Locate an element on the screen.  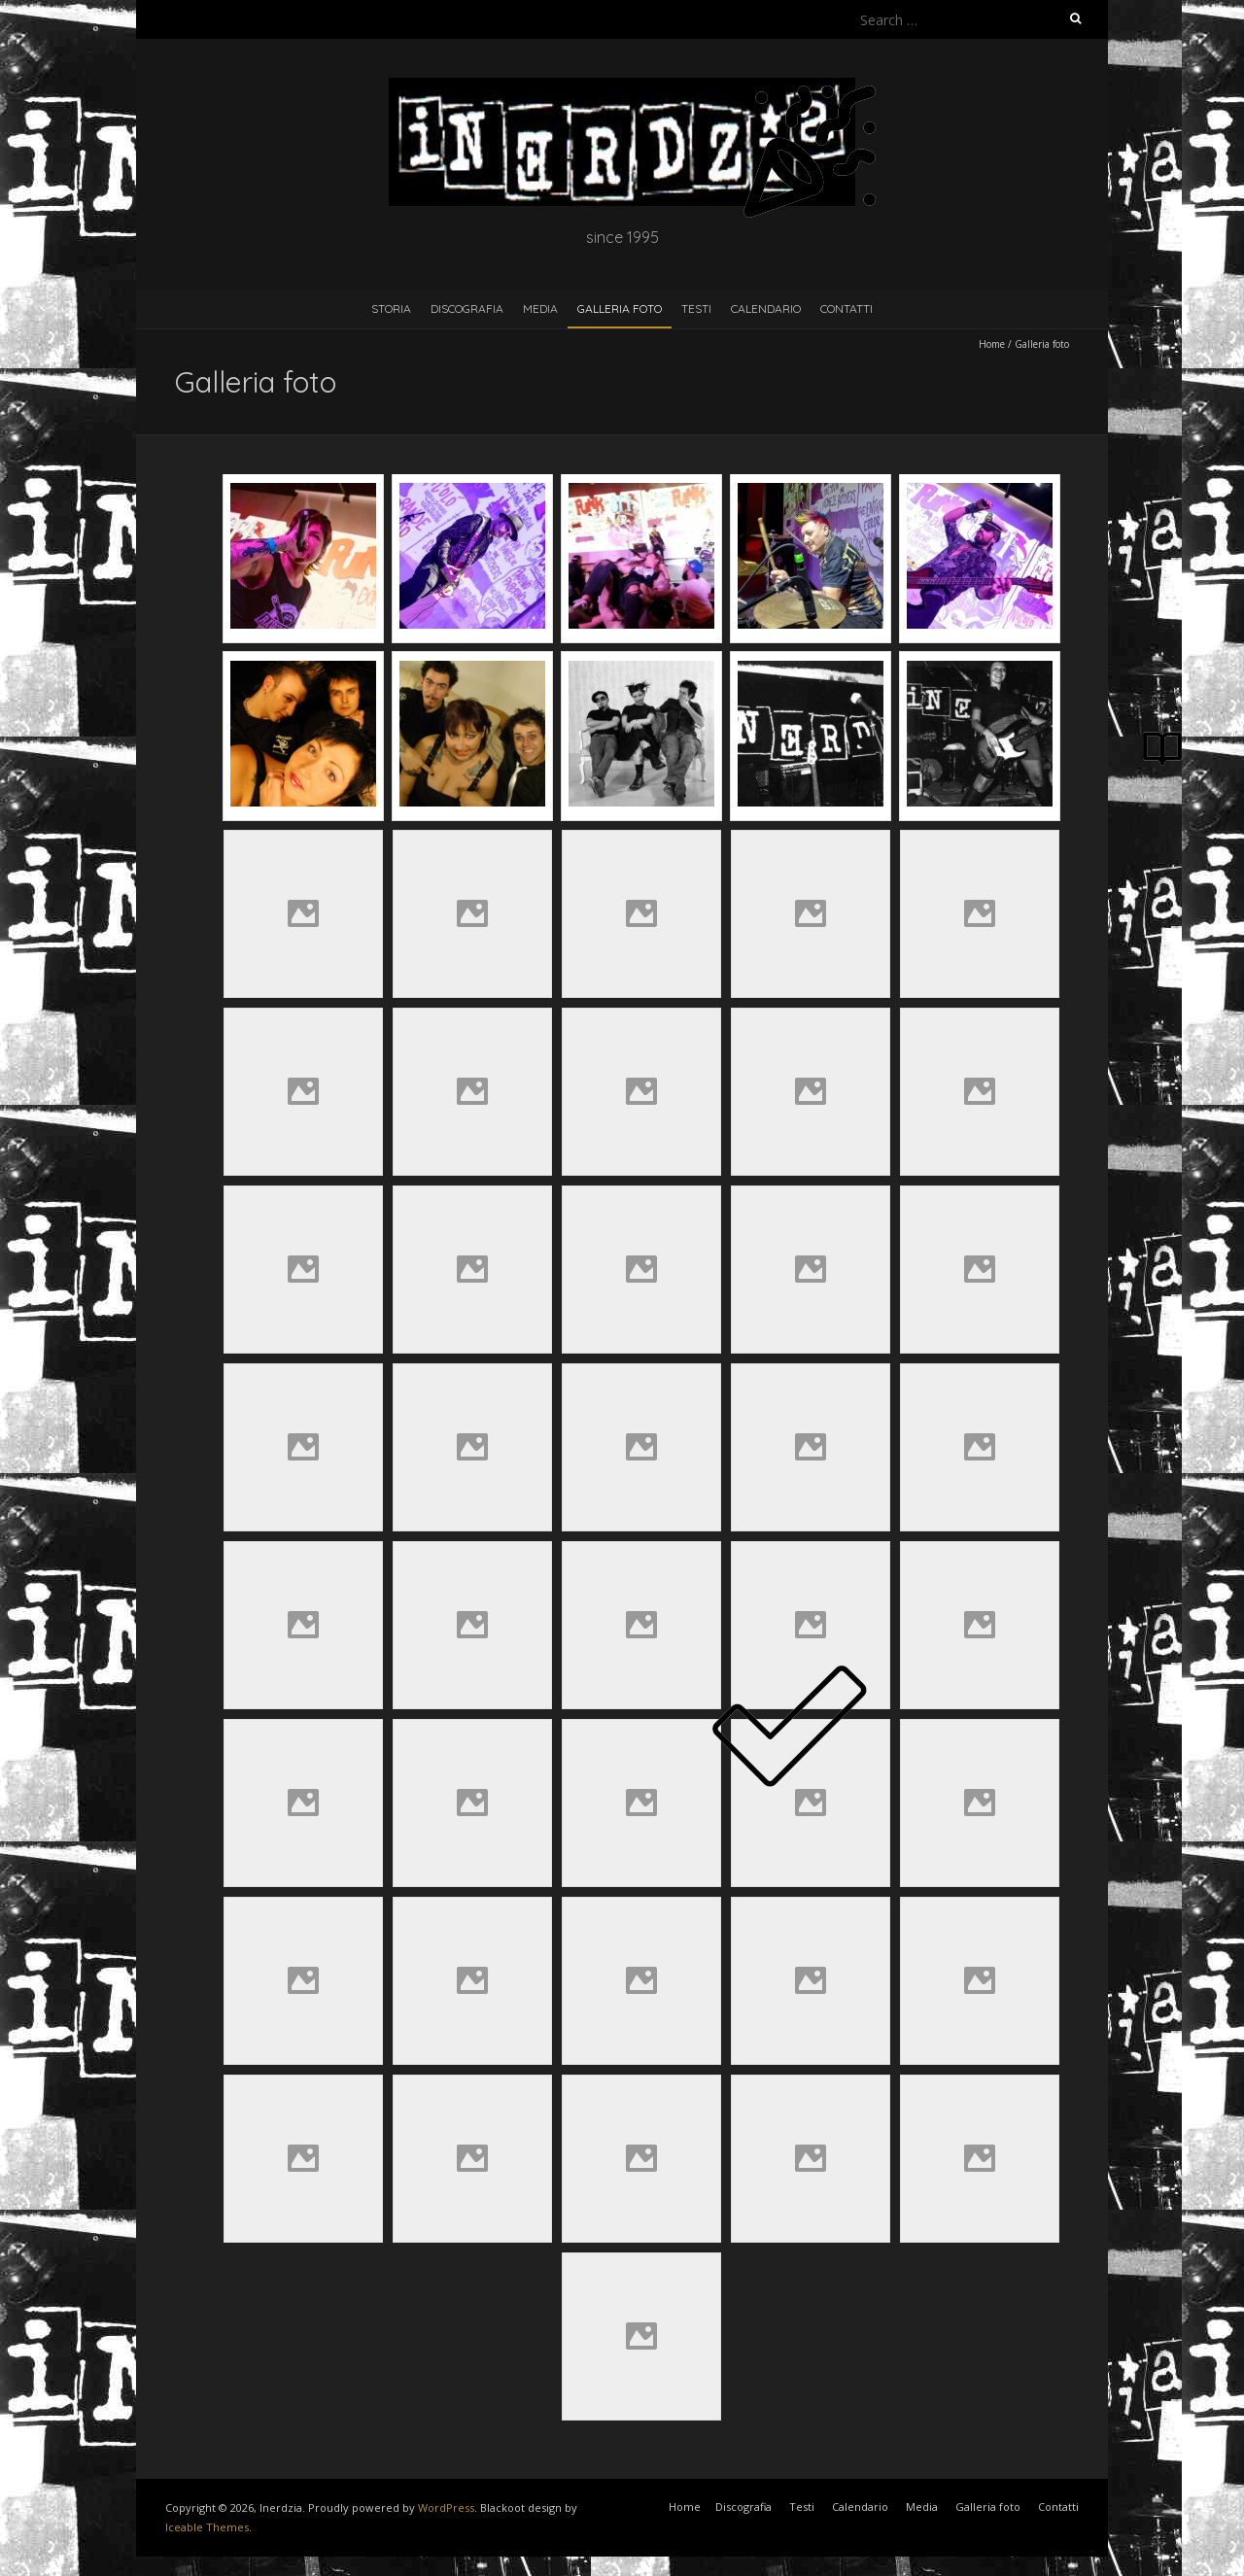
open reading mode or e-reader is located at coordinates (1162, 746).